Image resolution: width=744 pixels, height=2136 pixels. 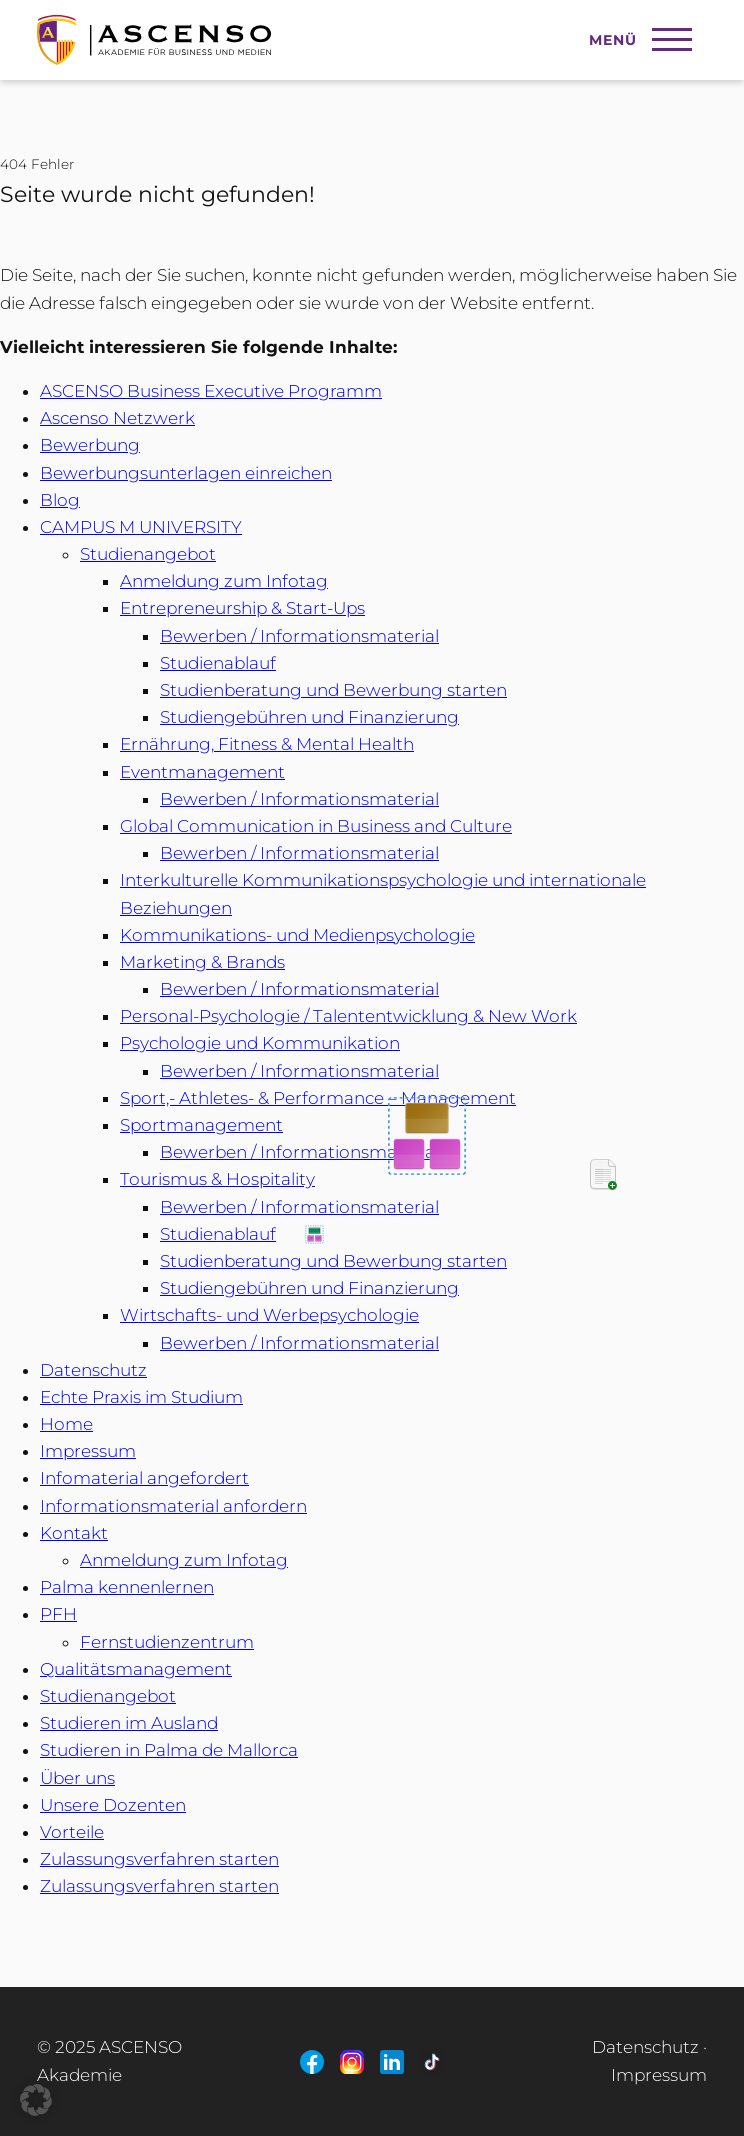 What do you see at coordinates (314, 1234) in the screenshot?
I see `select all items in the current view` at bounding box center [314, 1234].